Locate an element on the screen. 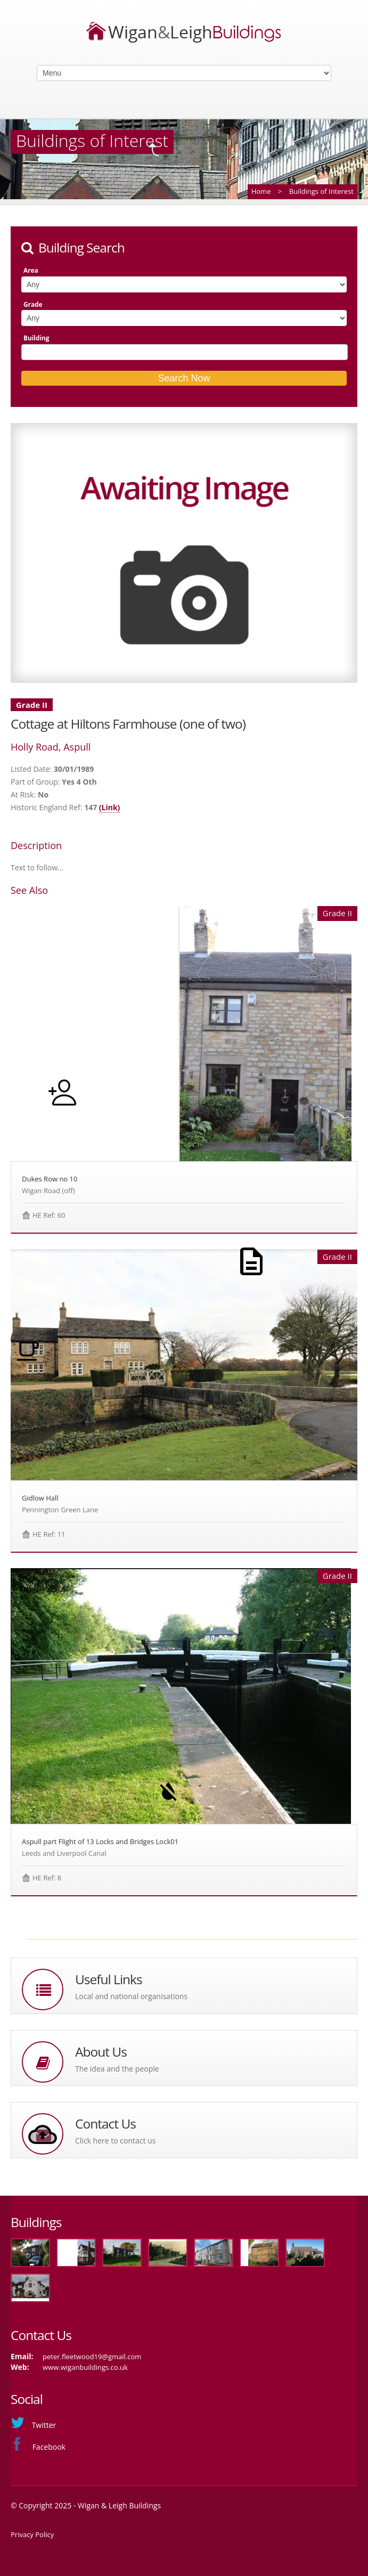 This screenshot has height=2576, width=368. reset or clear color formatting is located at coordinates (168, 1791).